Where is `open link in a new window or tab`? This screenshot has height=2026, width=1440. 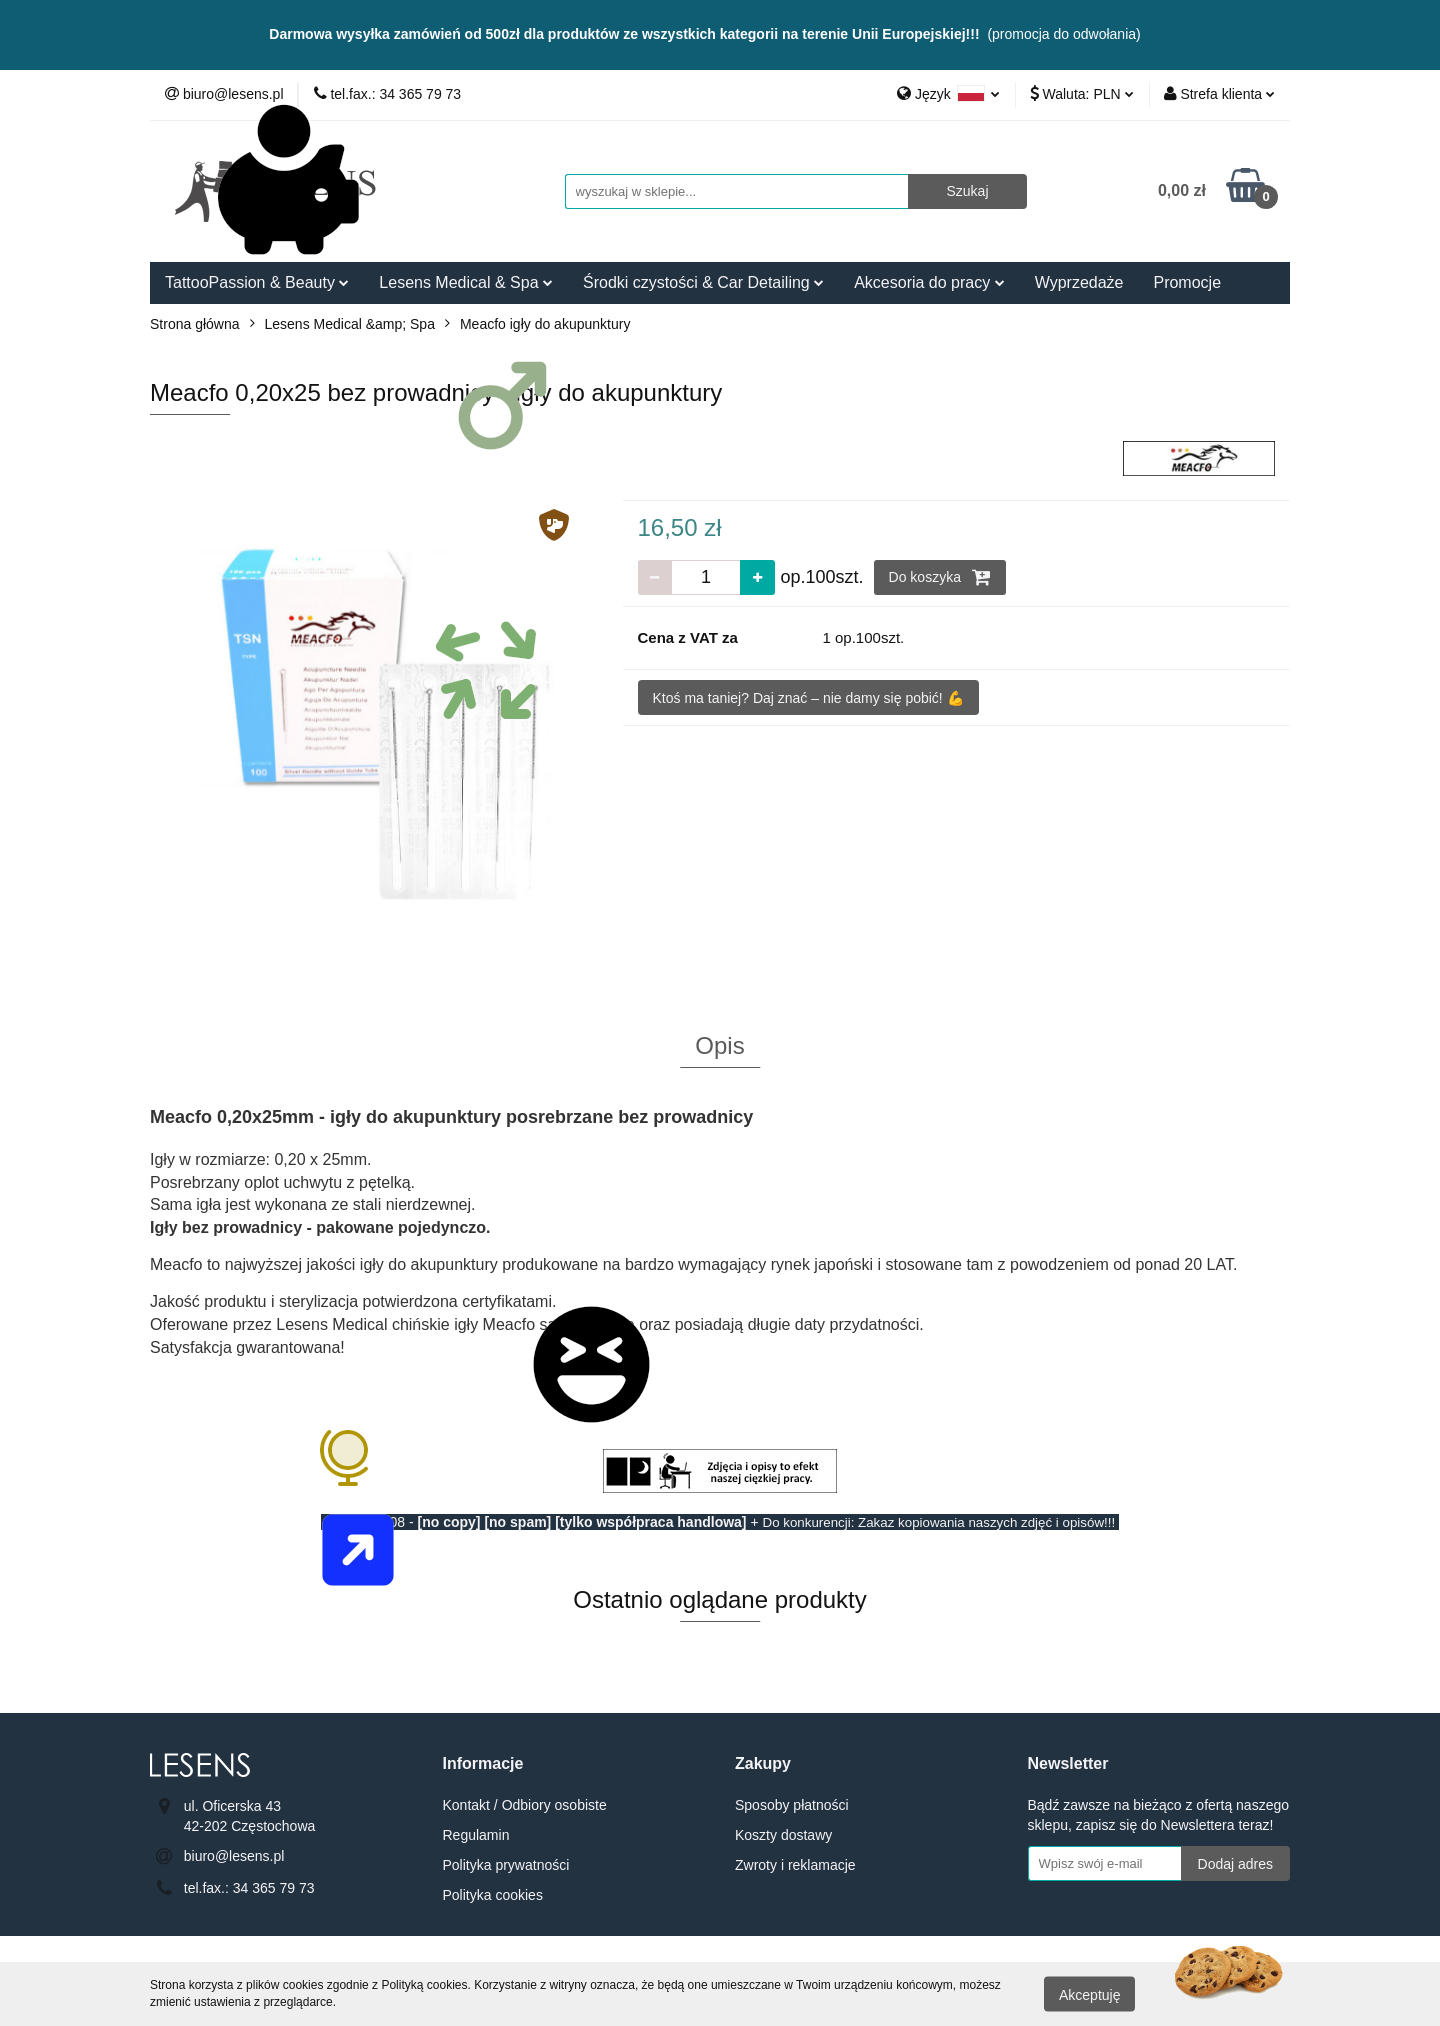 open link in a new window or tab is located at coordinates (358, 1550).